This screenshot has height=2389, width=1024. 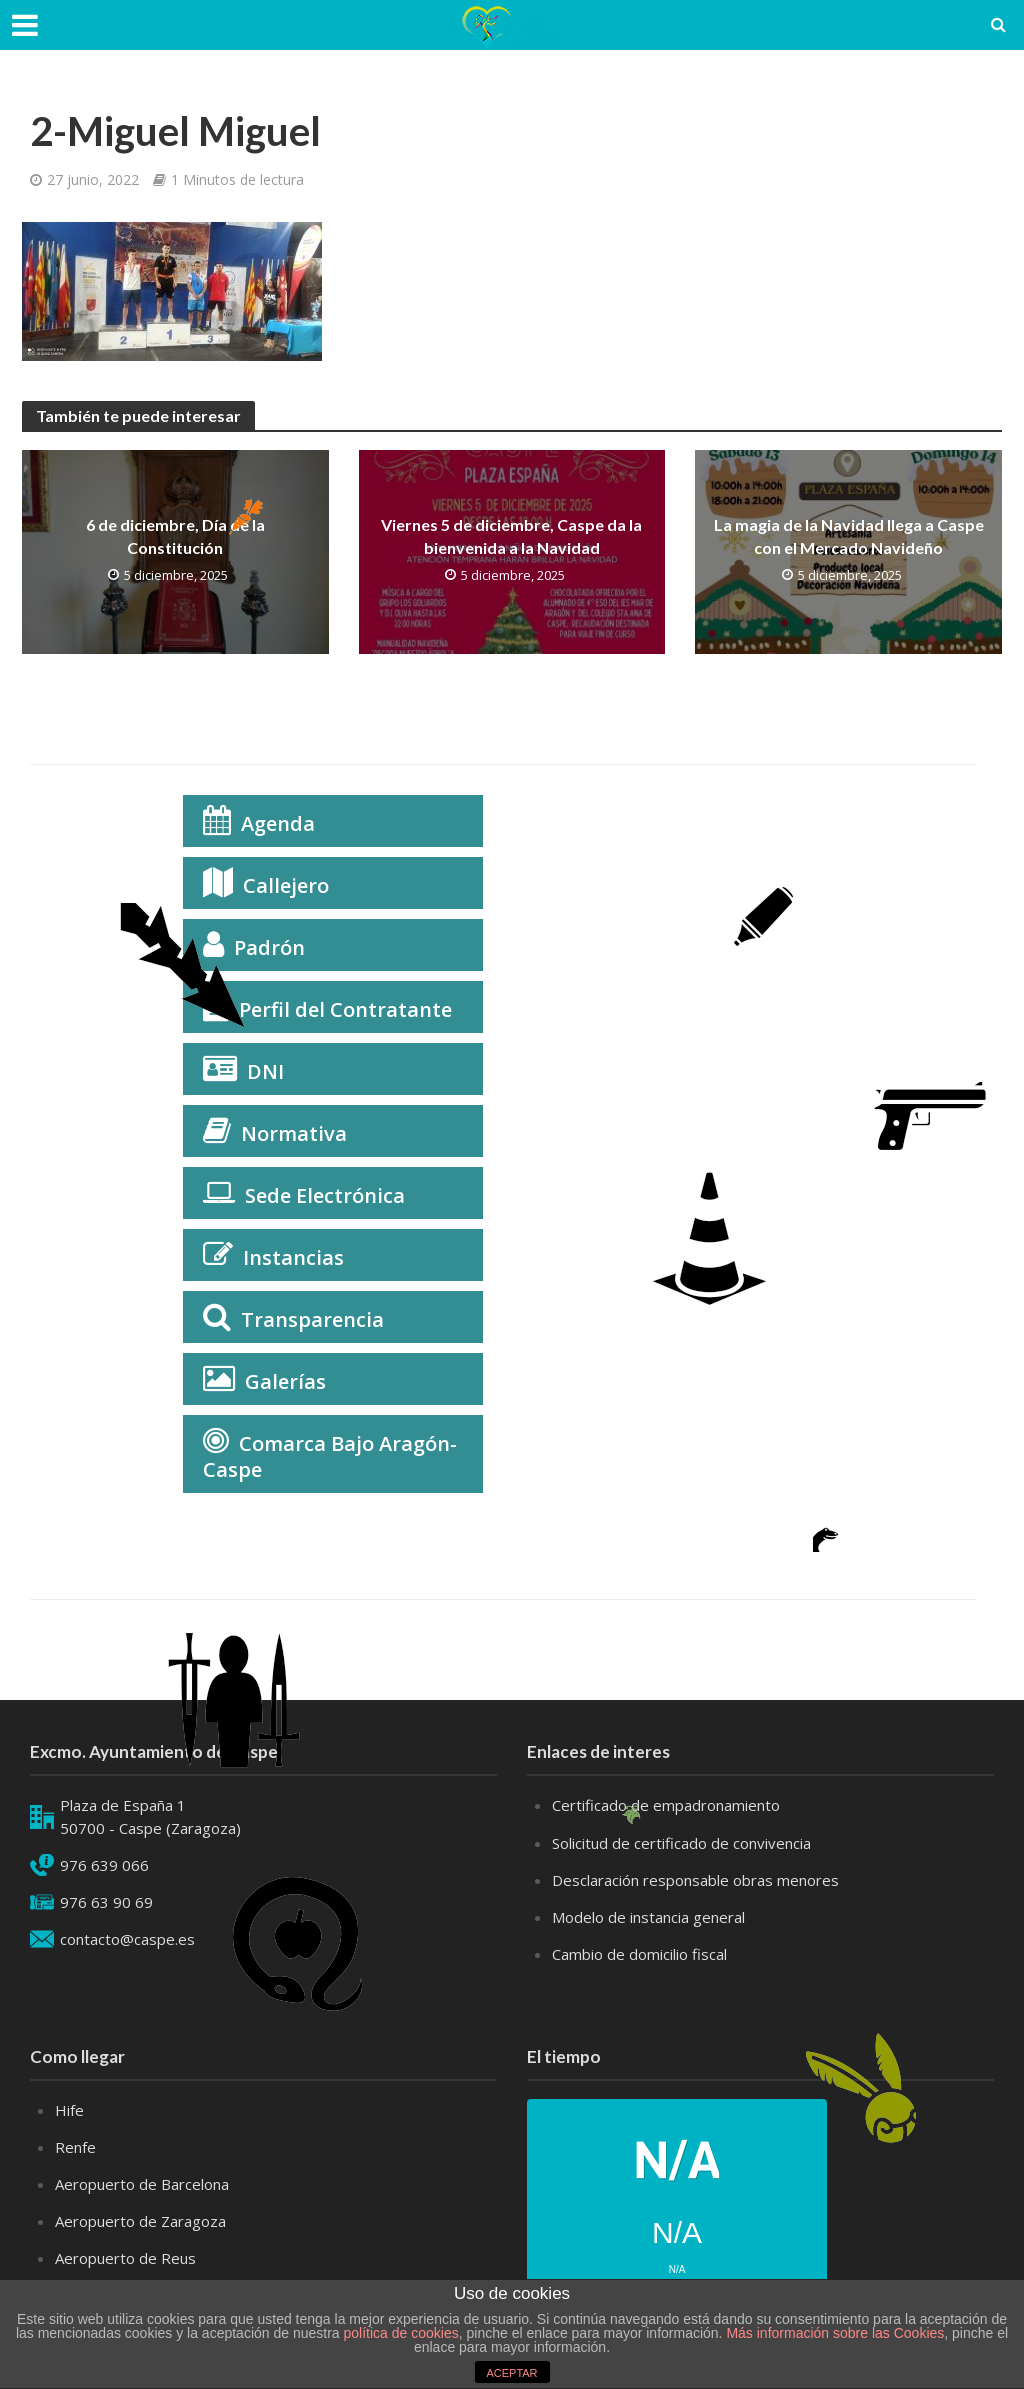 I want to click on indicates a vegetable or garden item in a game inventory, so click(x=246, y=517).